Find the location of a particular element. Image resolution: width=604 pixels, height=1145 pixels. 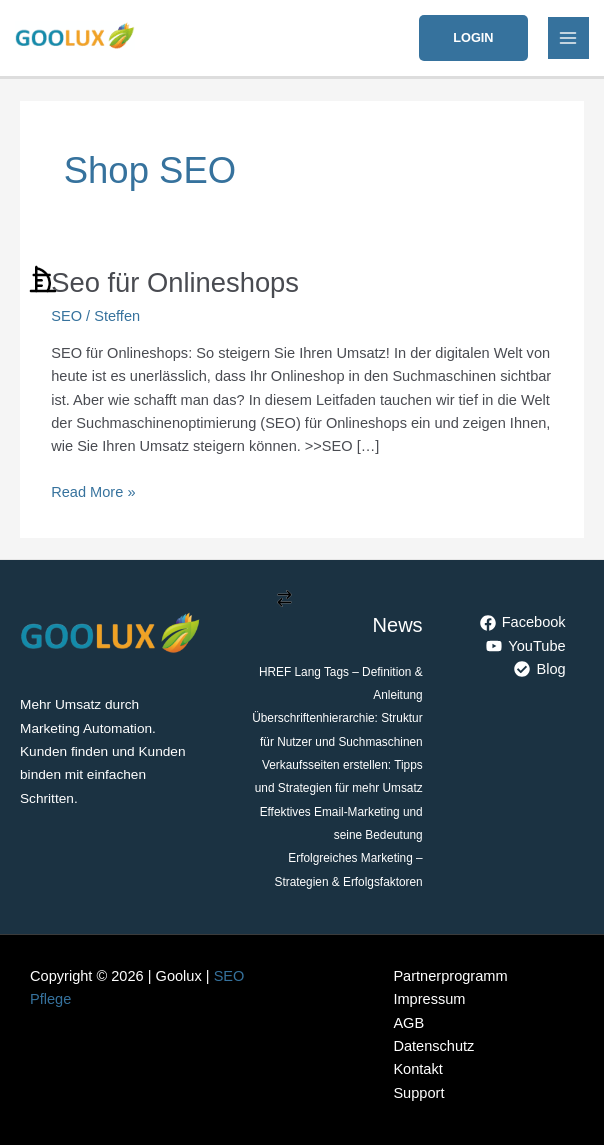

view landmark or tourist attraction is located at coordinates (43, 279).